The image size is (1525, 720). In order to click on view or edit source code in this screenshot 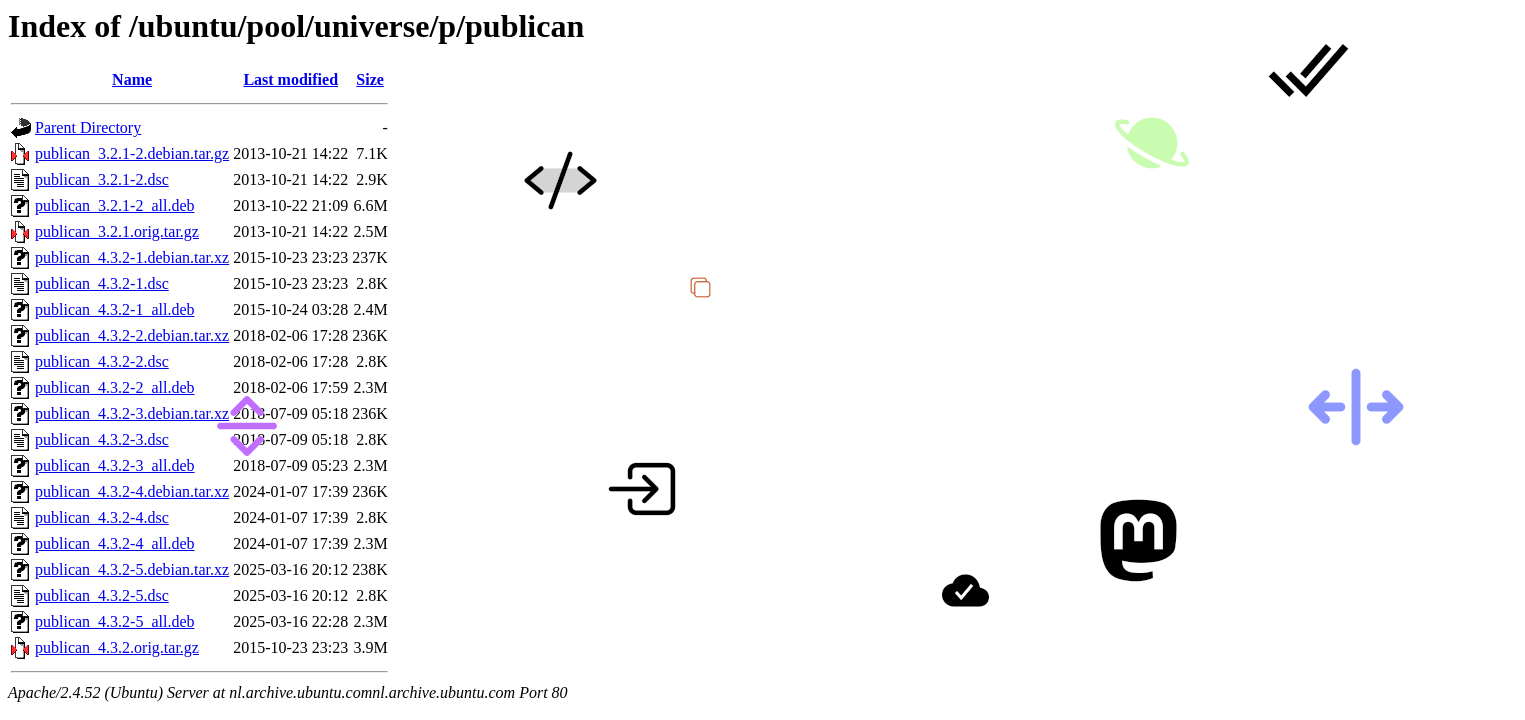, I will do `click(560, 180)`.